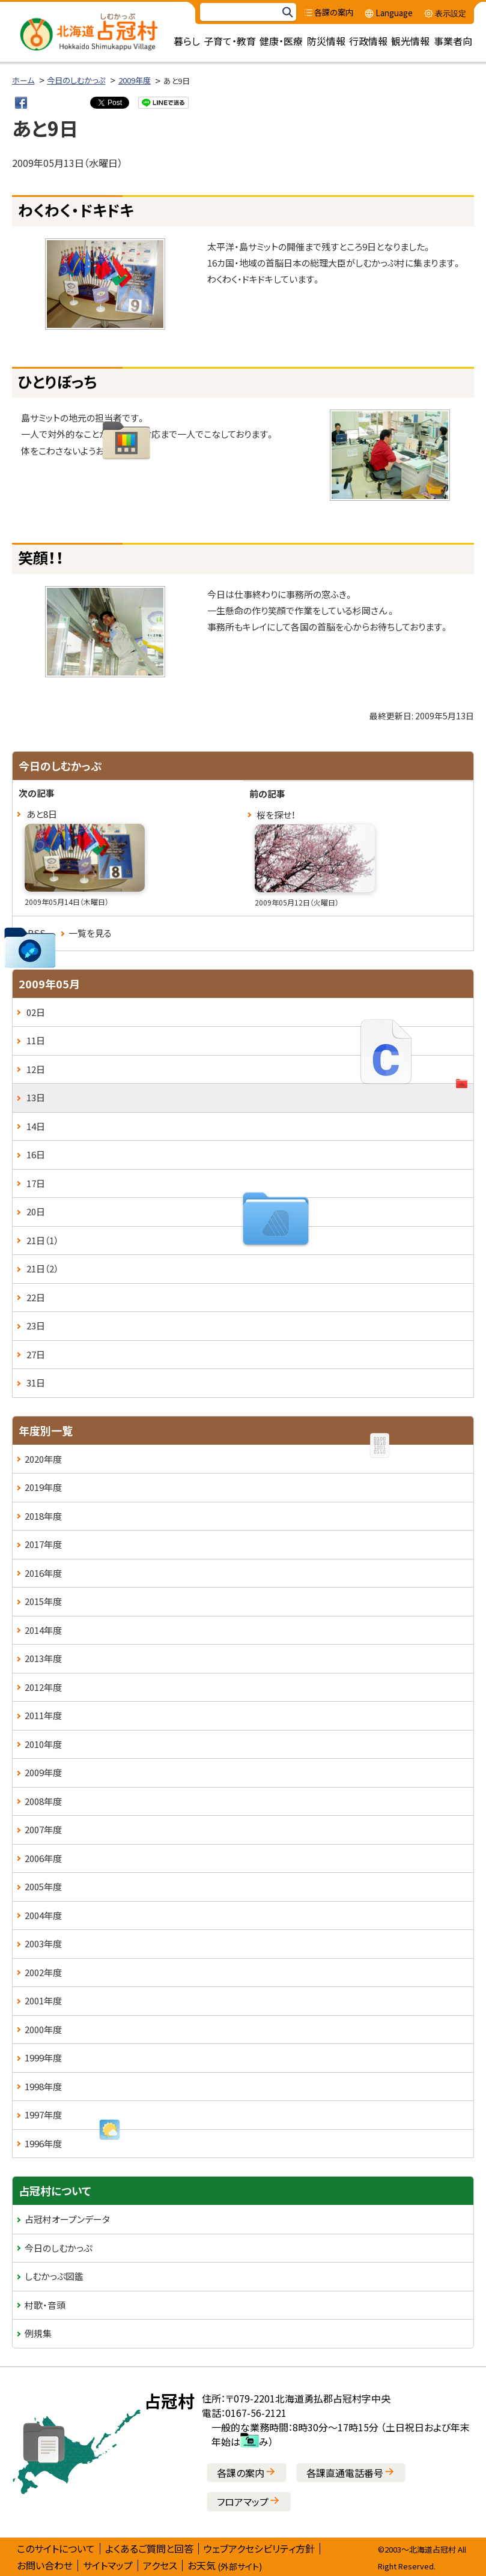 The width and height of the screenshot is (486, 2576). Describe the element at coordinates (461, 1083) in the screenshot. I see `access cloud-synced files and folders` at that location.